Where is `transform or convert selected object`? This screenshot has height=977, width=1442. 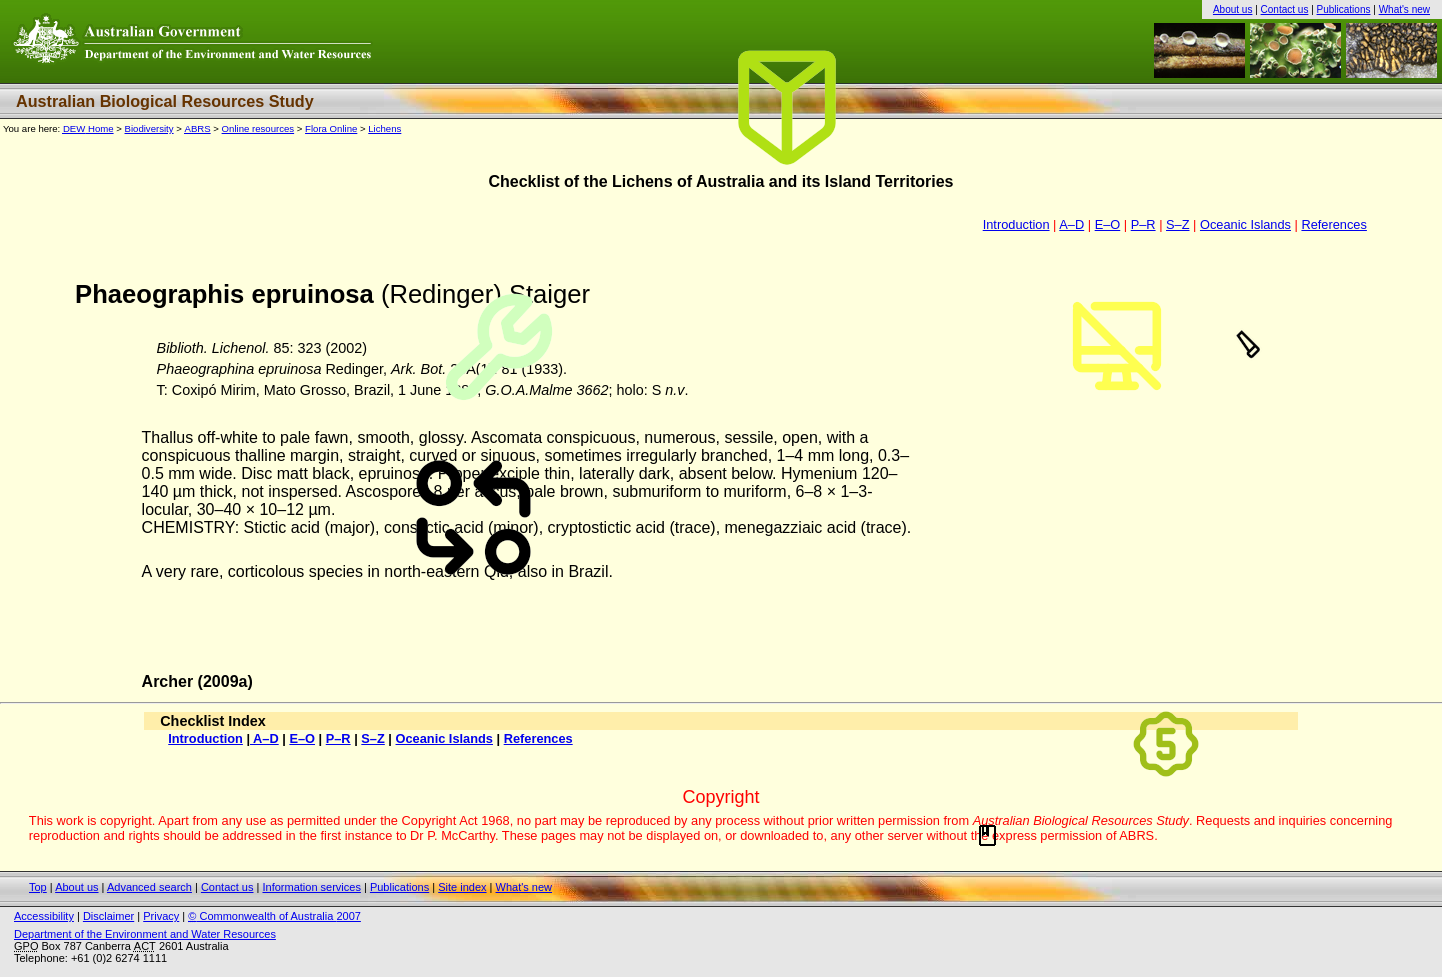 transform or convert selected object is located at coordinates (473, 517).